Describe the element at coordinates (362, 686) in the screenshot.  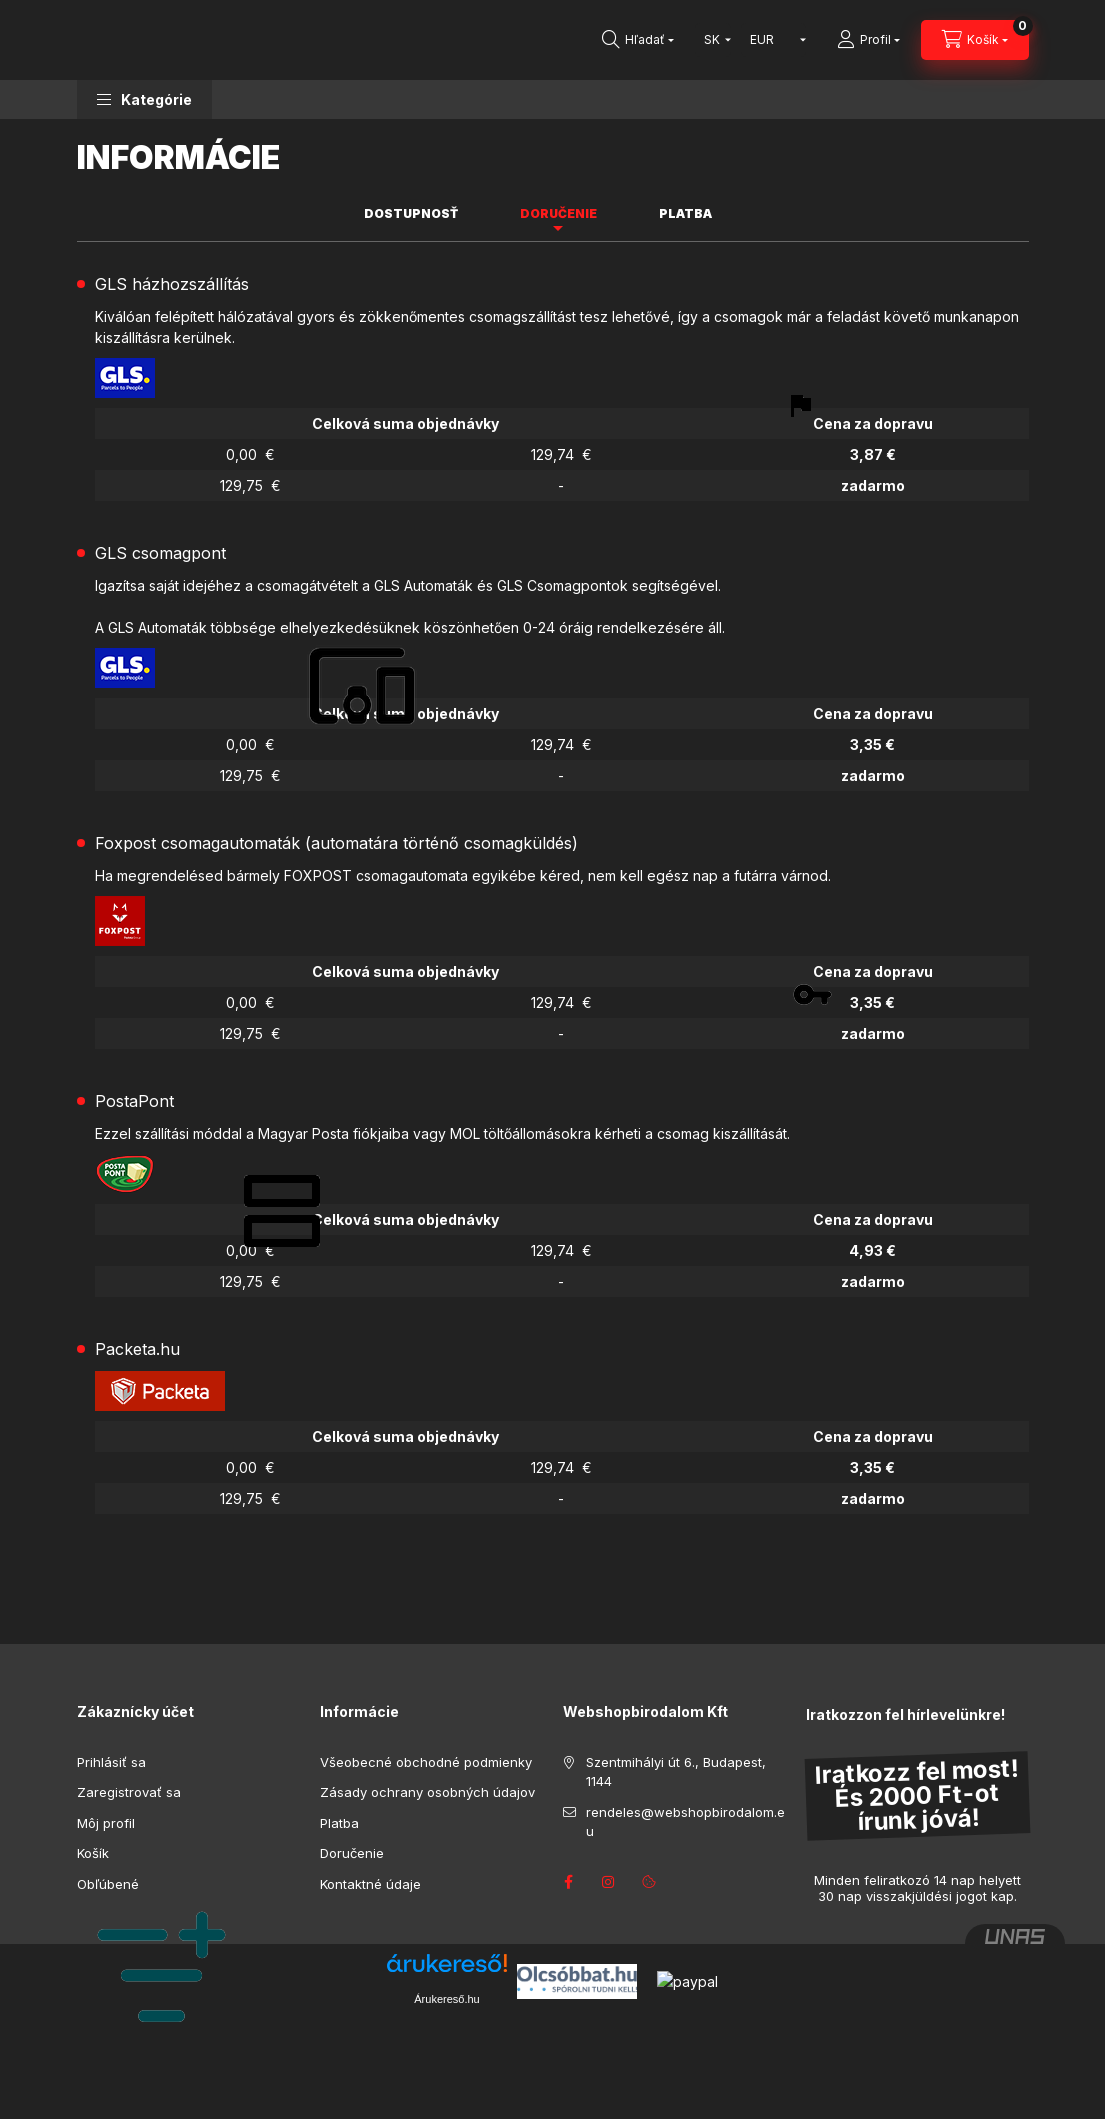
I see `view other connected devices` at that location.